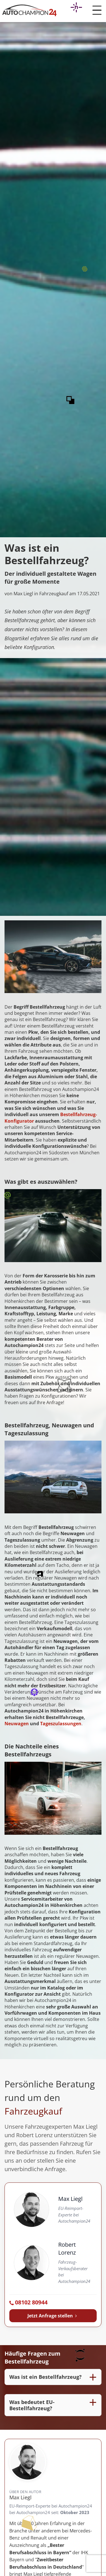 This screenshot has height=2576, width=106. I want to click on open Jupyter notebook environment, so click(80, 2355).